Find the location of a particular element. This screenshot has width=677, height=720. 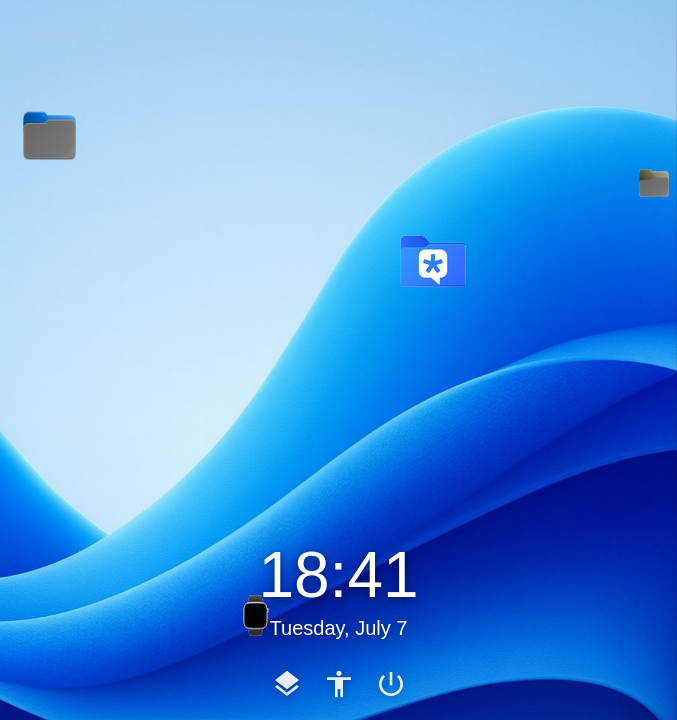

open a folder or directory is located at coordinates (49, 135).